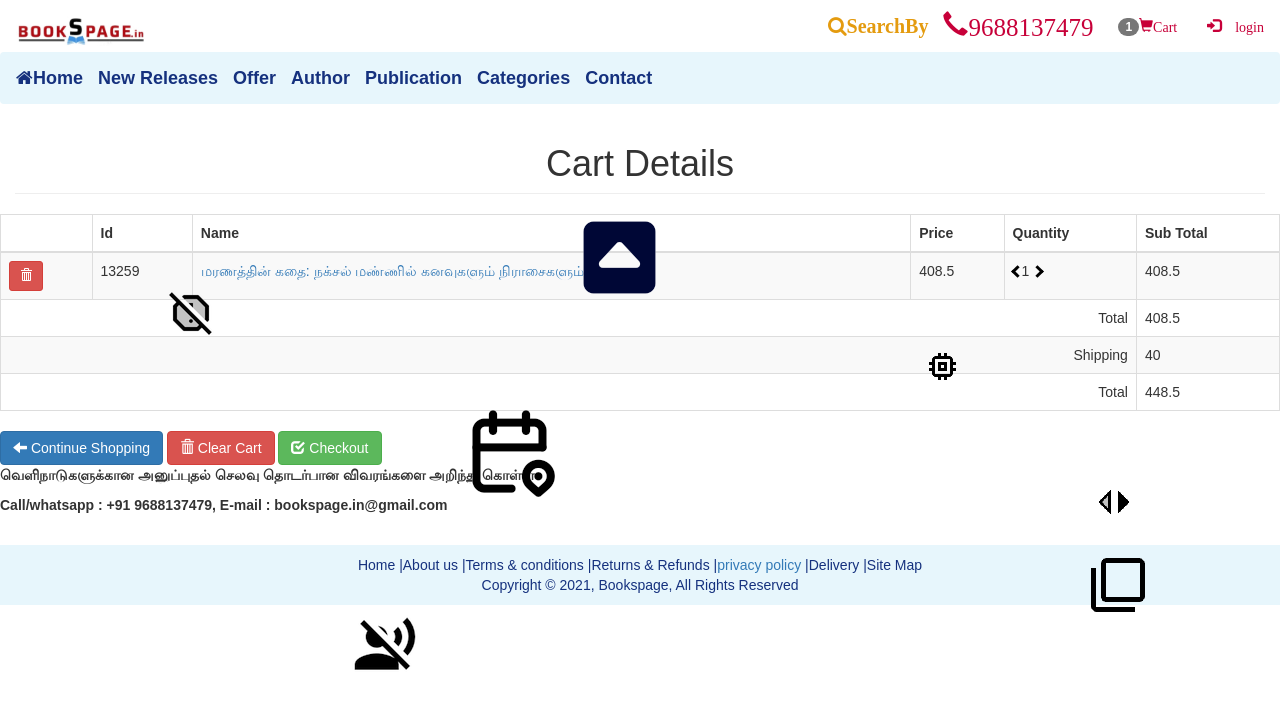 The height and width of the screenshot is (720, 1280). Describe the element at coordinates (385, 645) in the screenshot. I see `mute voiceover or text-to-speech` at that location.